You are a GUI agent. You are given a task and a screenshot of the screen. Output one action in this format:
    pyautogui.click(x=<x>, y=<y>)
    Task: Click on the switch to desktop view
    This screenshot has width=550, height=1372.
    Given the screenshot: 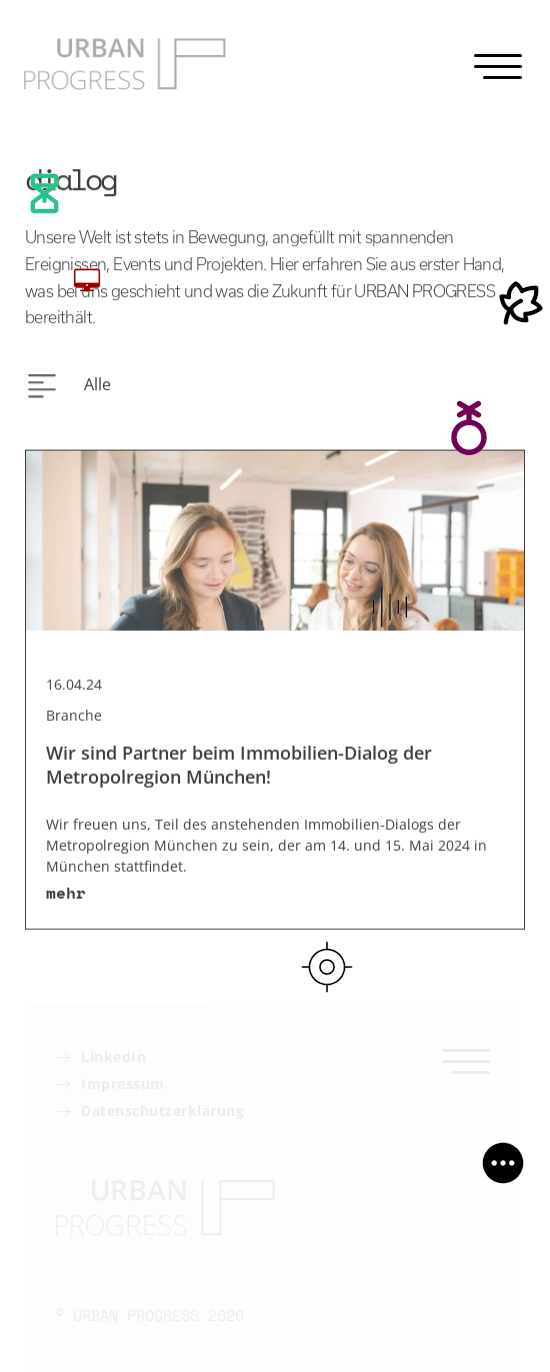 What is the action you would take?
    pyautogui.click(x=87, y=280)
    